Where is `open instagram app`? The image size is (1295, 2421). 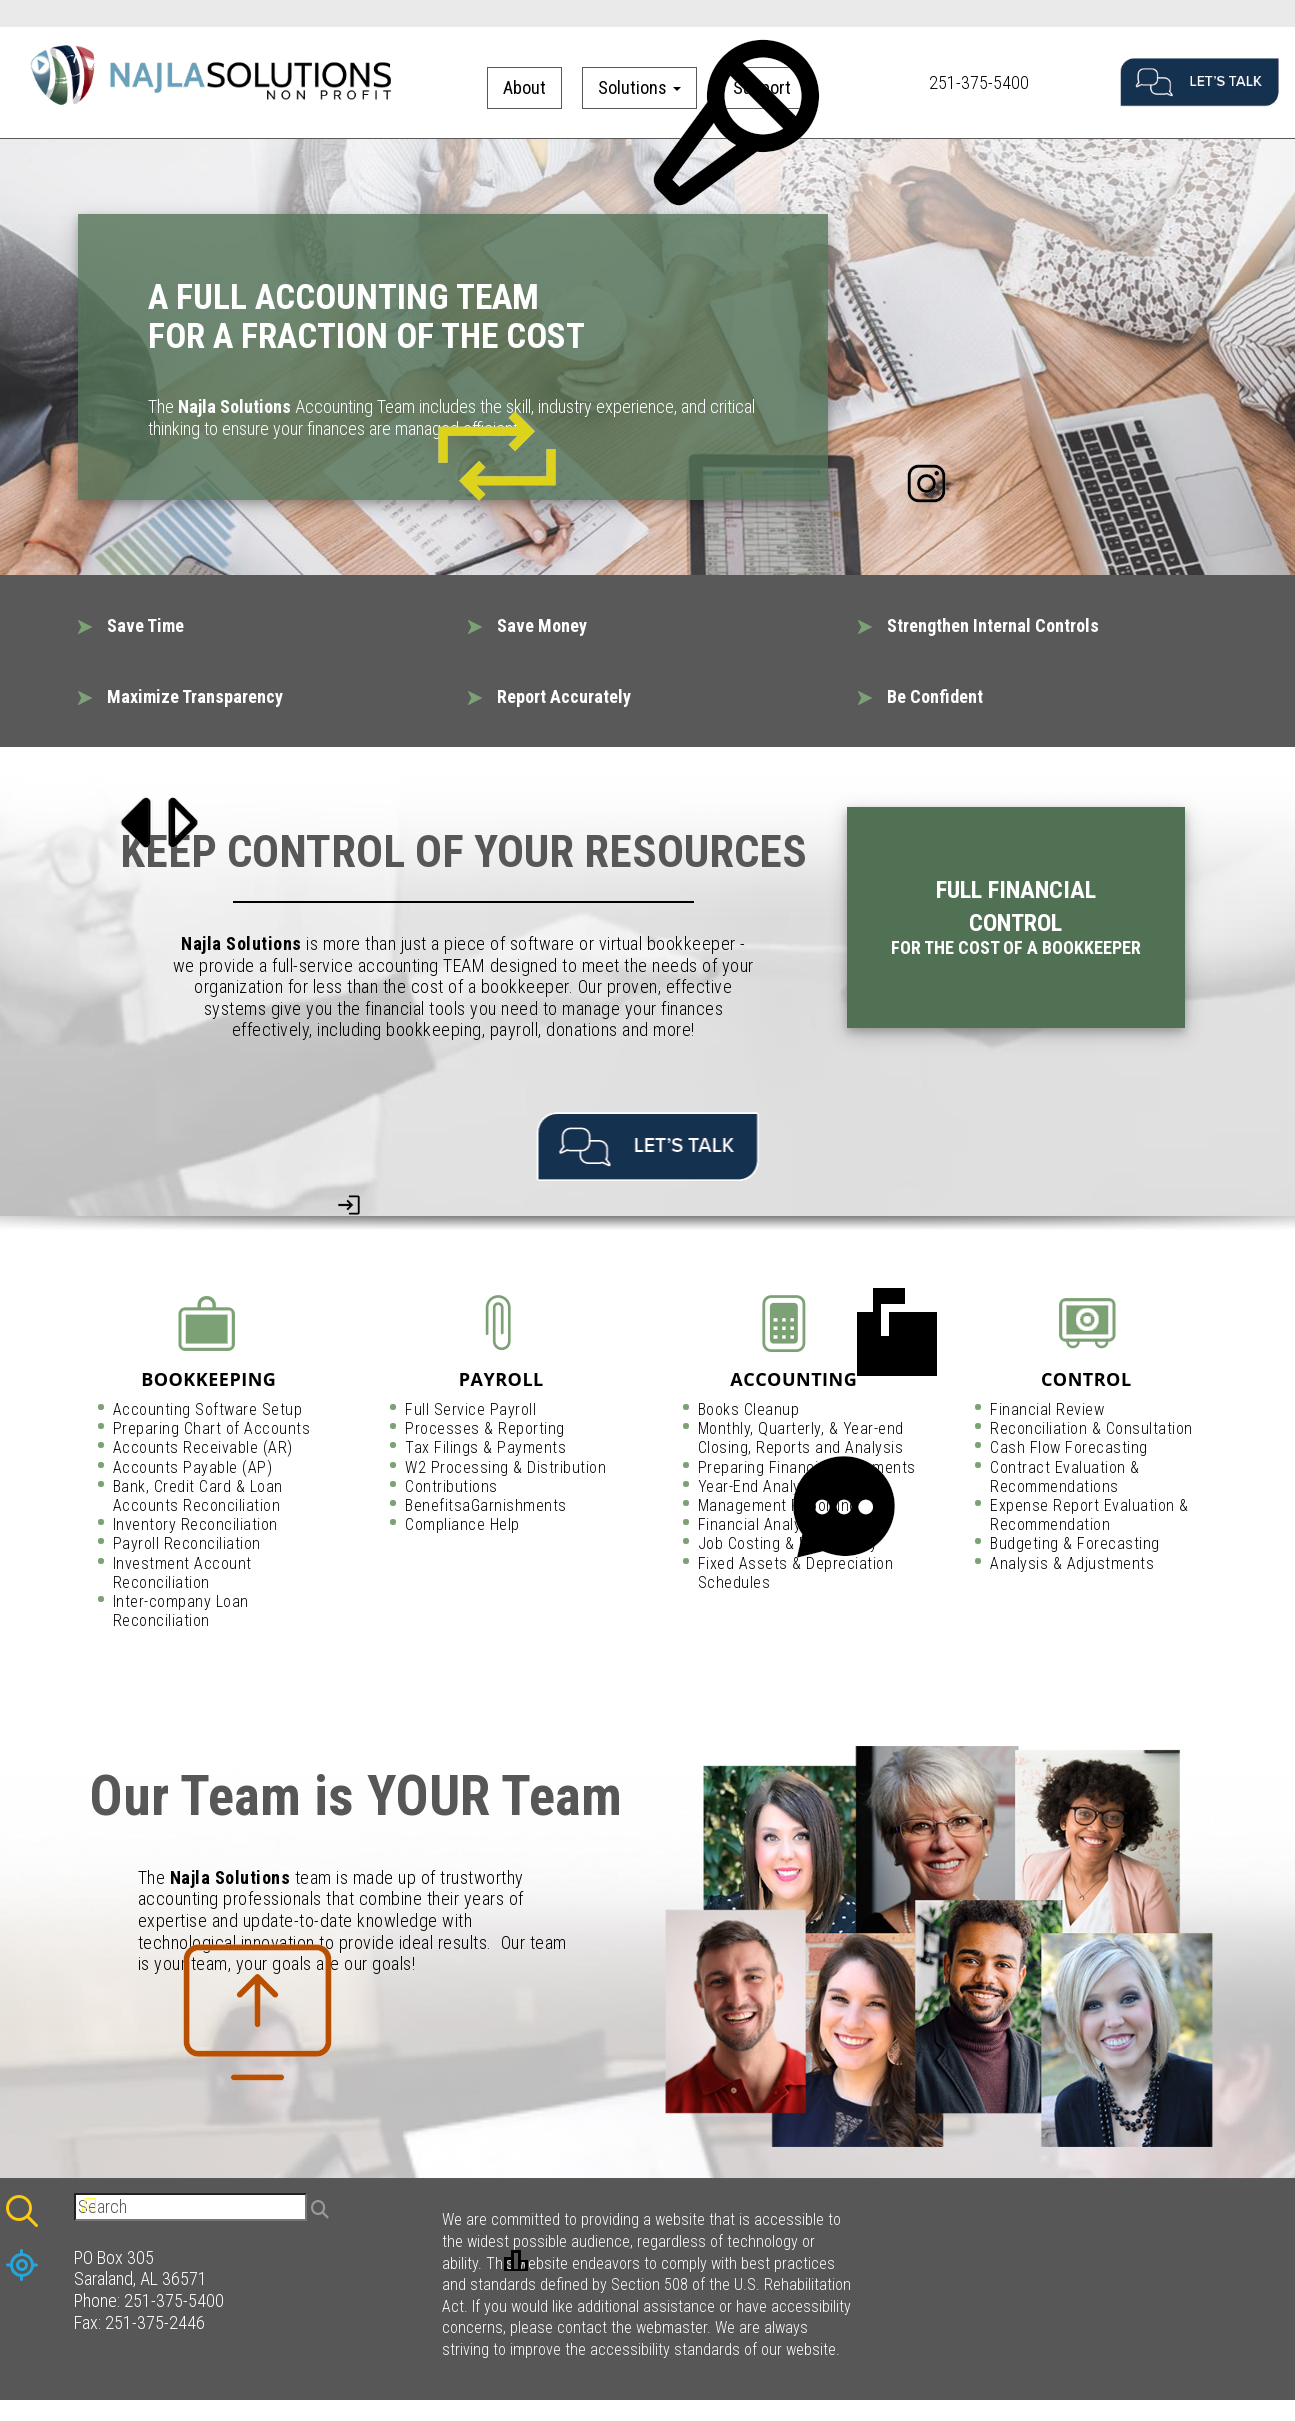 open instagram app is located at coordinates (926, 483).